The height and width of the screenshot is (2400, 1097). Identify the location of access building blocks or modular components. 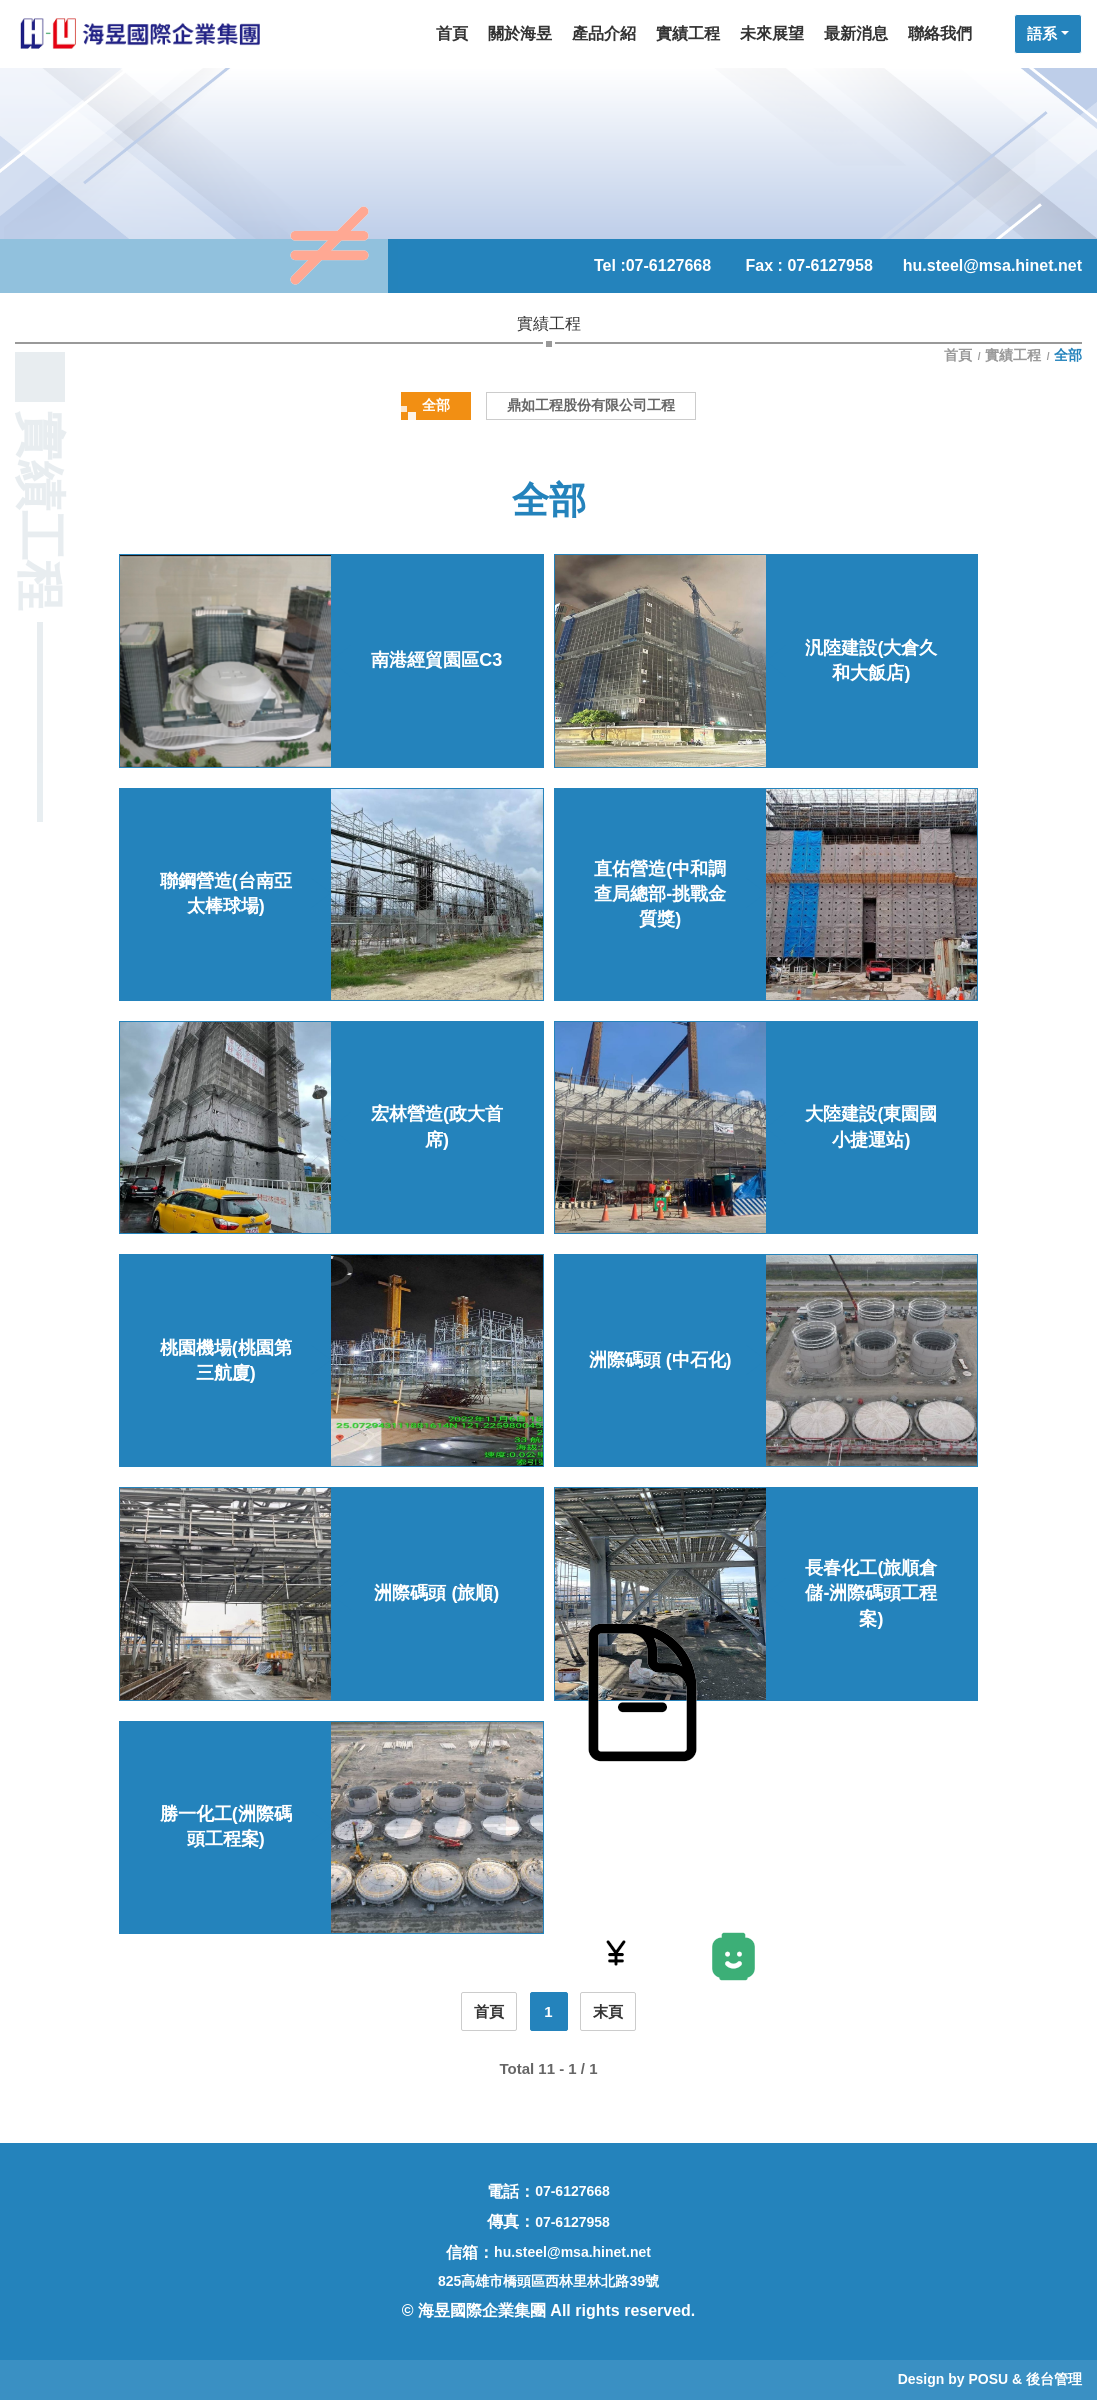
(733, 1956).